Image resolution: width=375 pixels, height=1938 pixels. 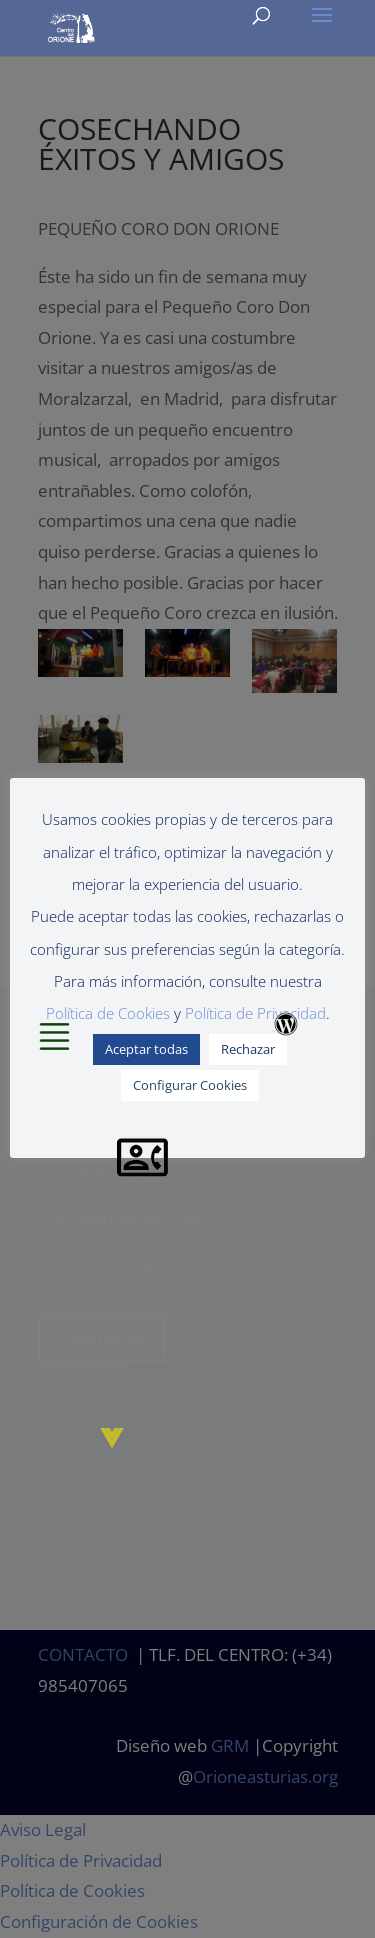 What do you see at coordinates (54, 1036) in the screenshot?
I see `open navigation menu` at bounding box center [54, 1036].